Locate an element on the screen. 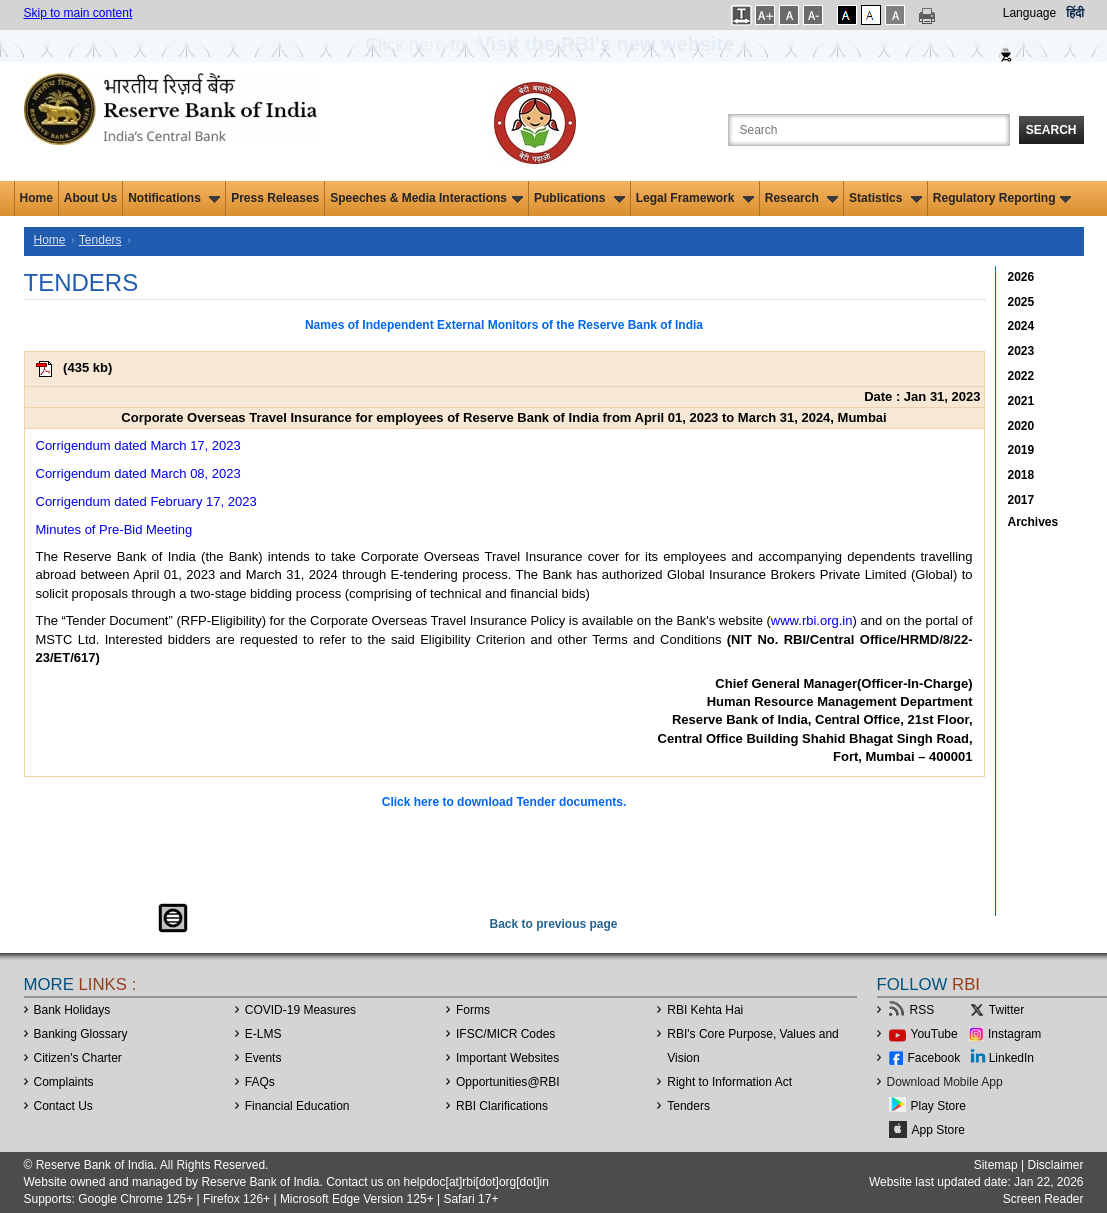 Image resolution: width=1107 pixels, height=1213 pixels. access heating, ventilation, and air conditioning controls is located at coordinates (173, 918).